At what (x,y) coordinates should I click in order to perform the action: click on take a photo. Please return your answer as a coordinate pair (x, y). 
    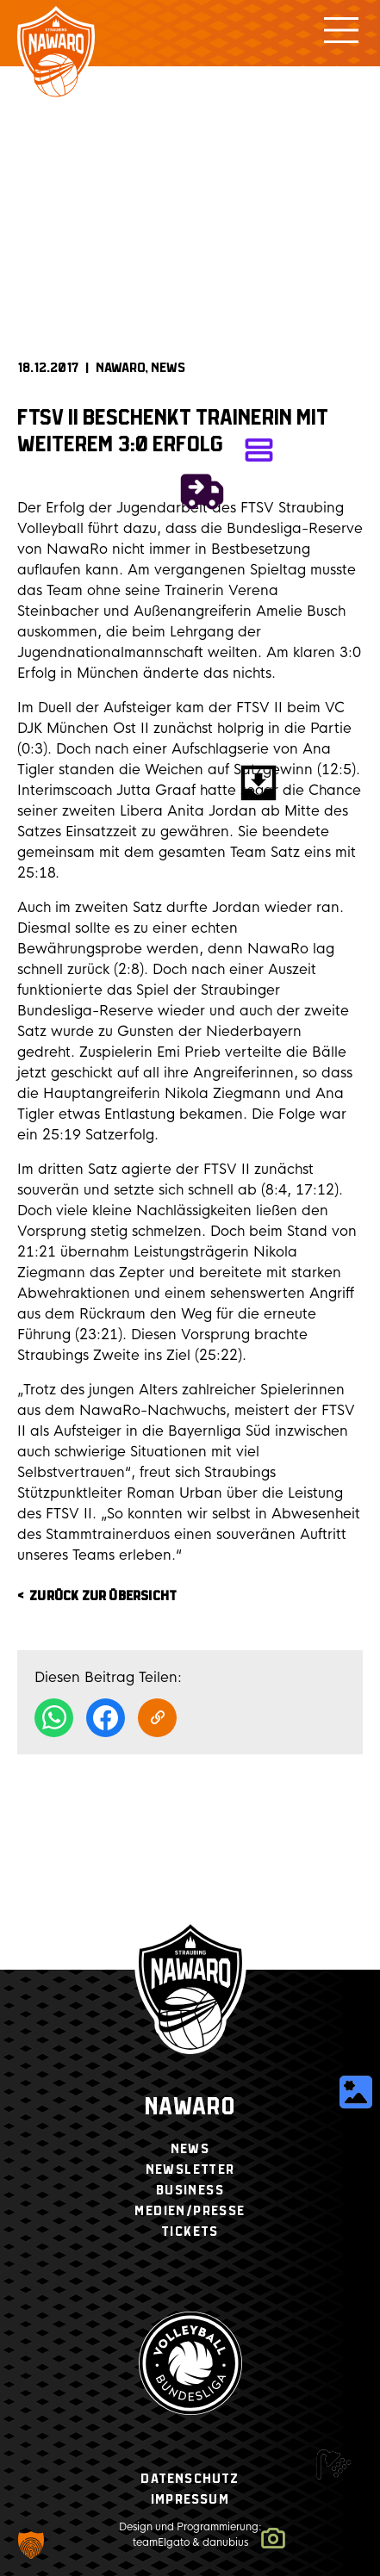
    Looking at the image, I should click on (273, 2538).